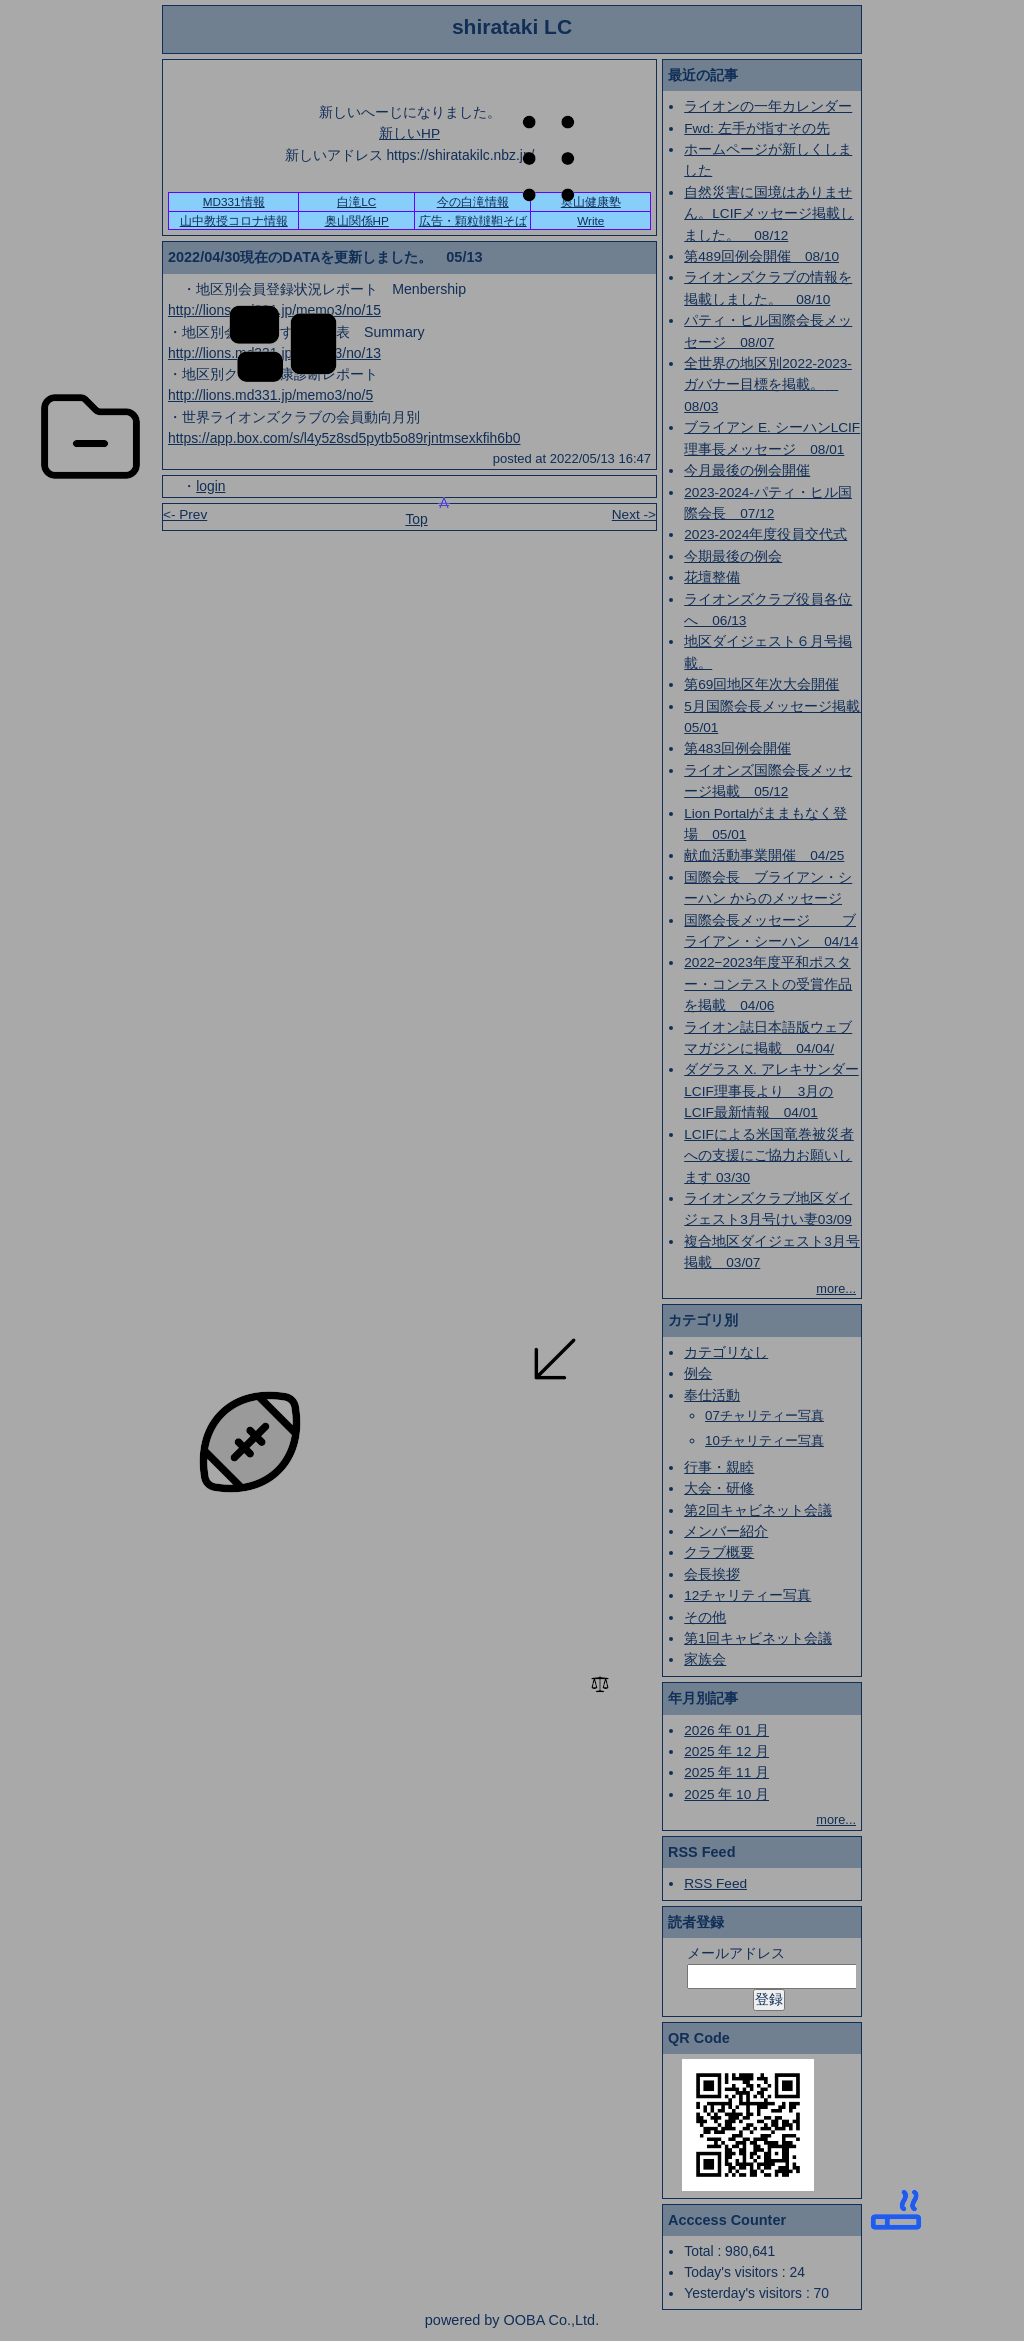 The height and width of the screenshot is (2341, 1024). I want to click on indicates Argentine peso currency, so click(444, 503).